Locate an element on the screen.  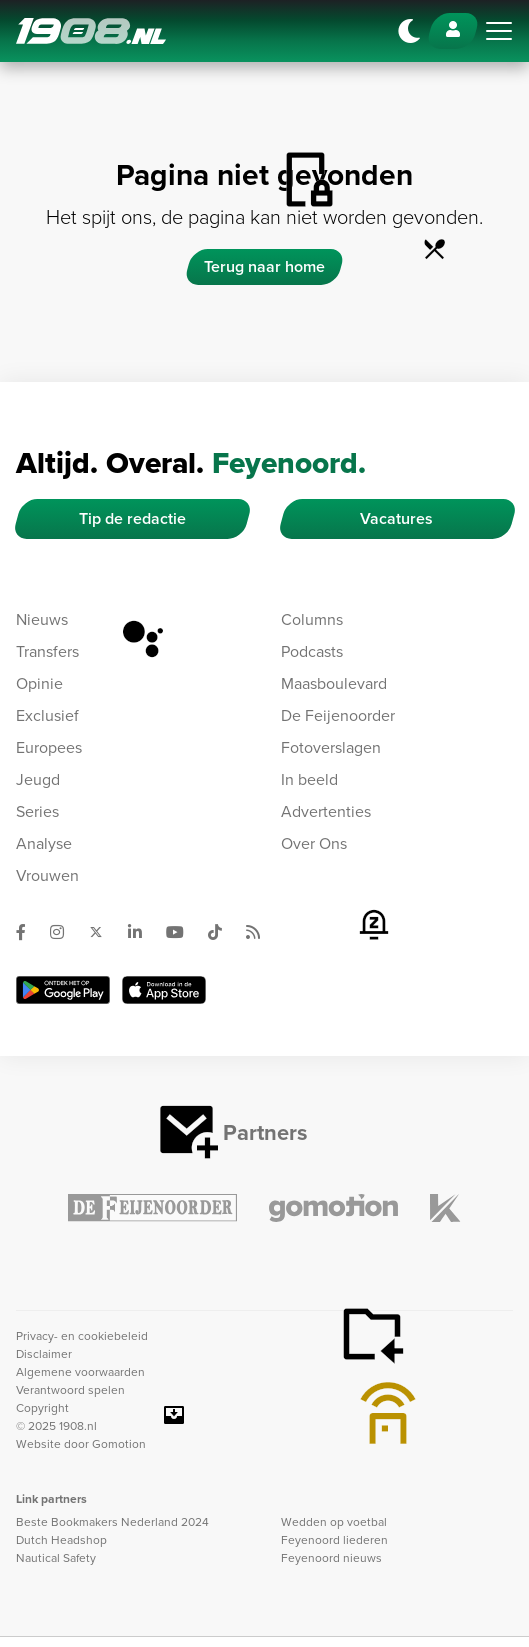
control a connected smart device is located at coordinates (388, 1413).